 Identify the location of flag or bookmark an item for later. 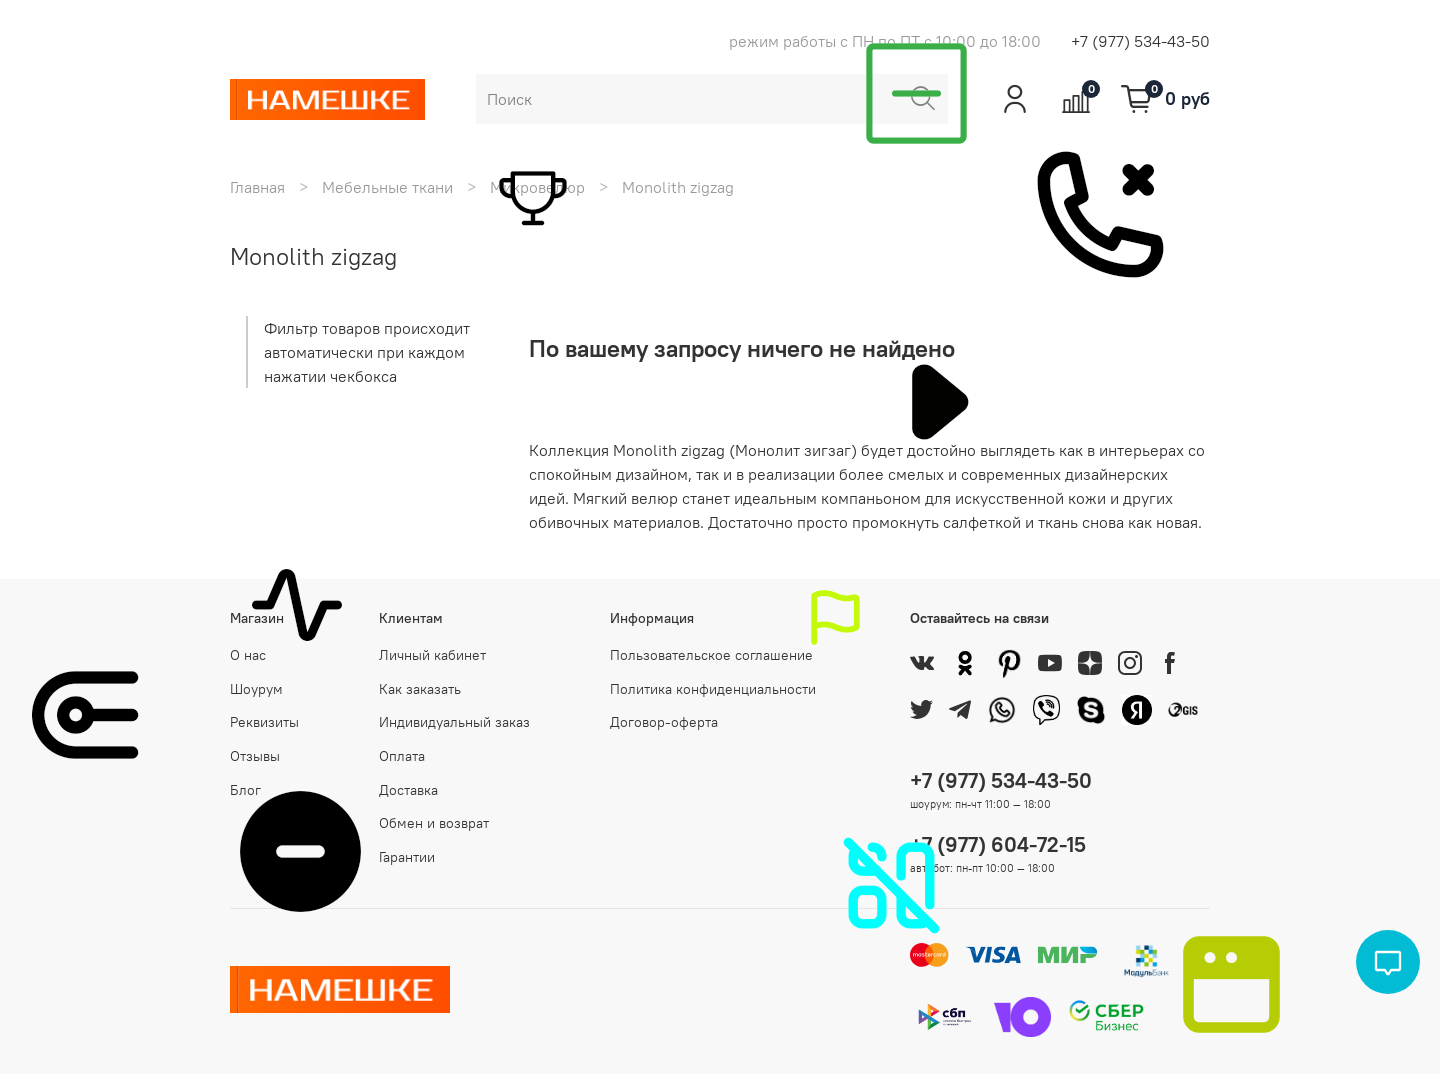
(835, 617).